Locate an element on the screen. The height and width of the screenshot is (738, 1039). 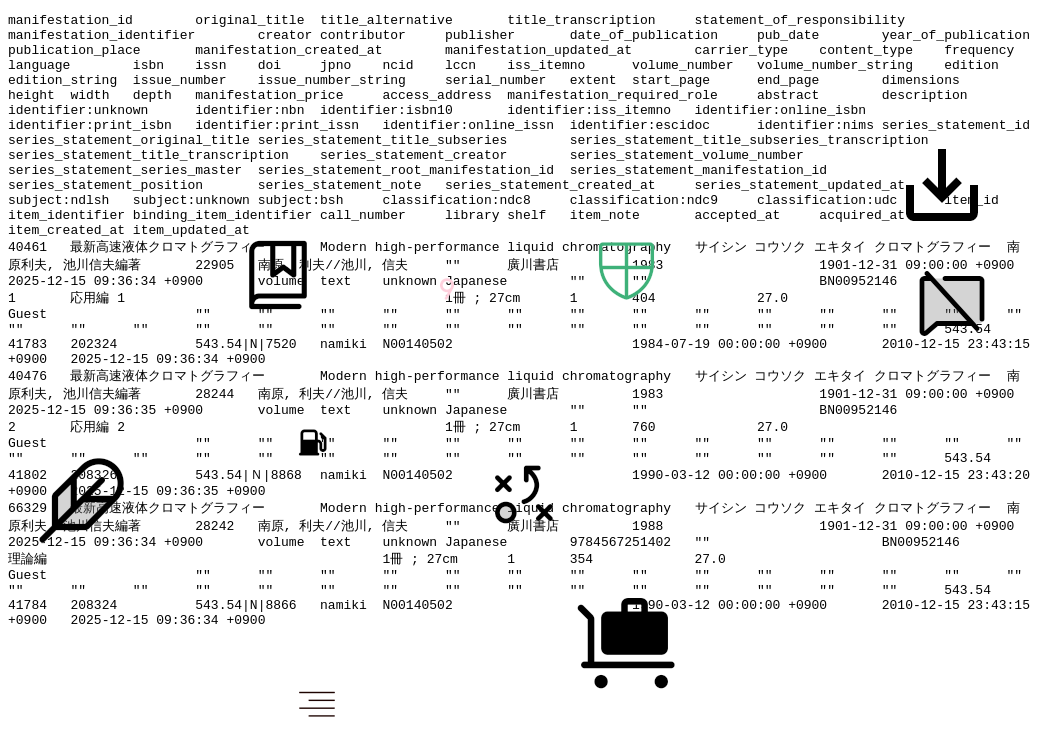
find nearby gas stations is located at coordinates (313, 442).